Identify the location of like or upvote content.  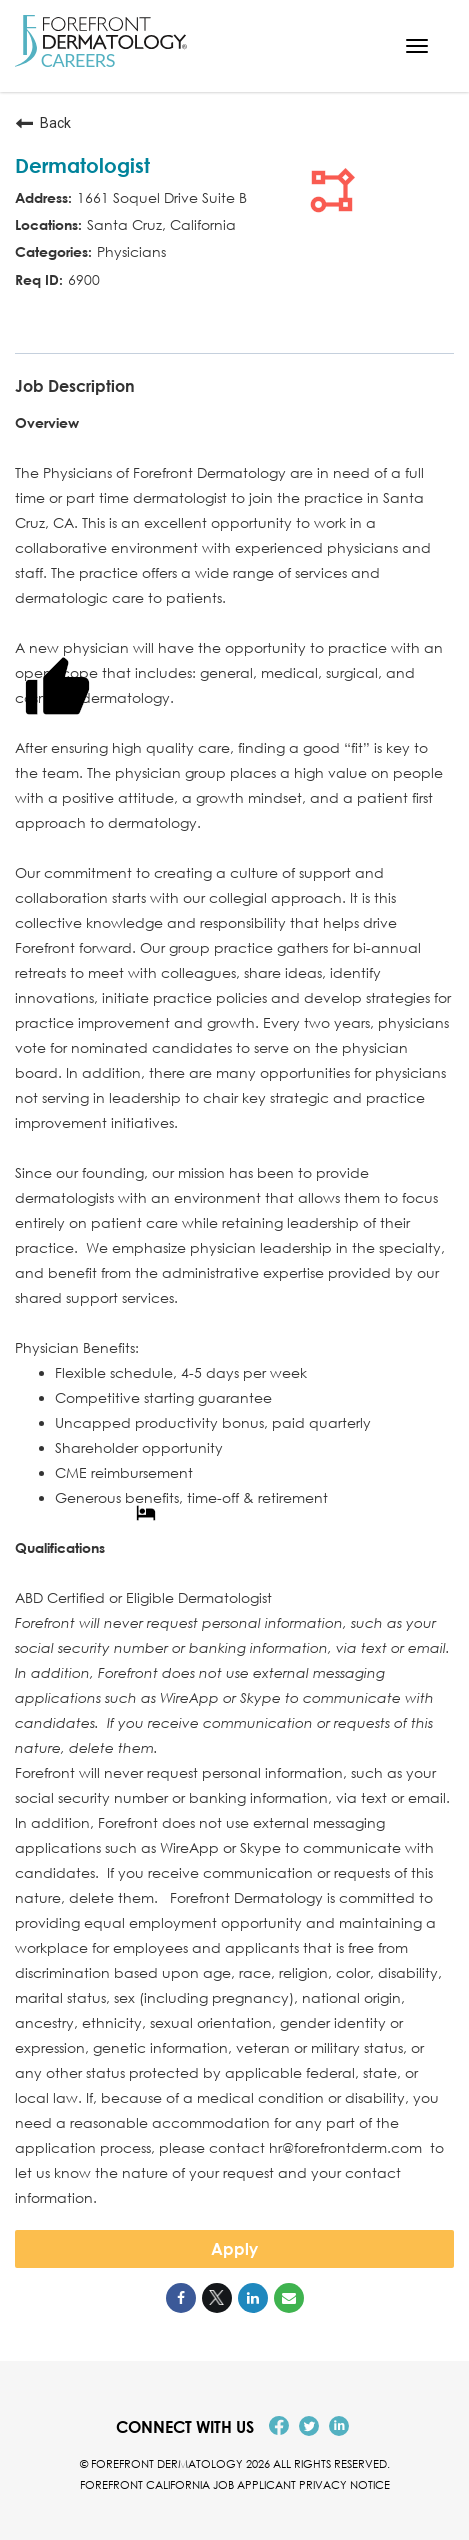
(57, 688).